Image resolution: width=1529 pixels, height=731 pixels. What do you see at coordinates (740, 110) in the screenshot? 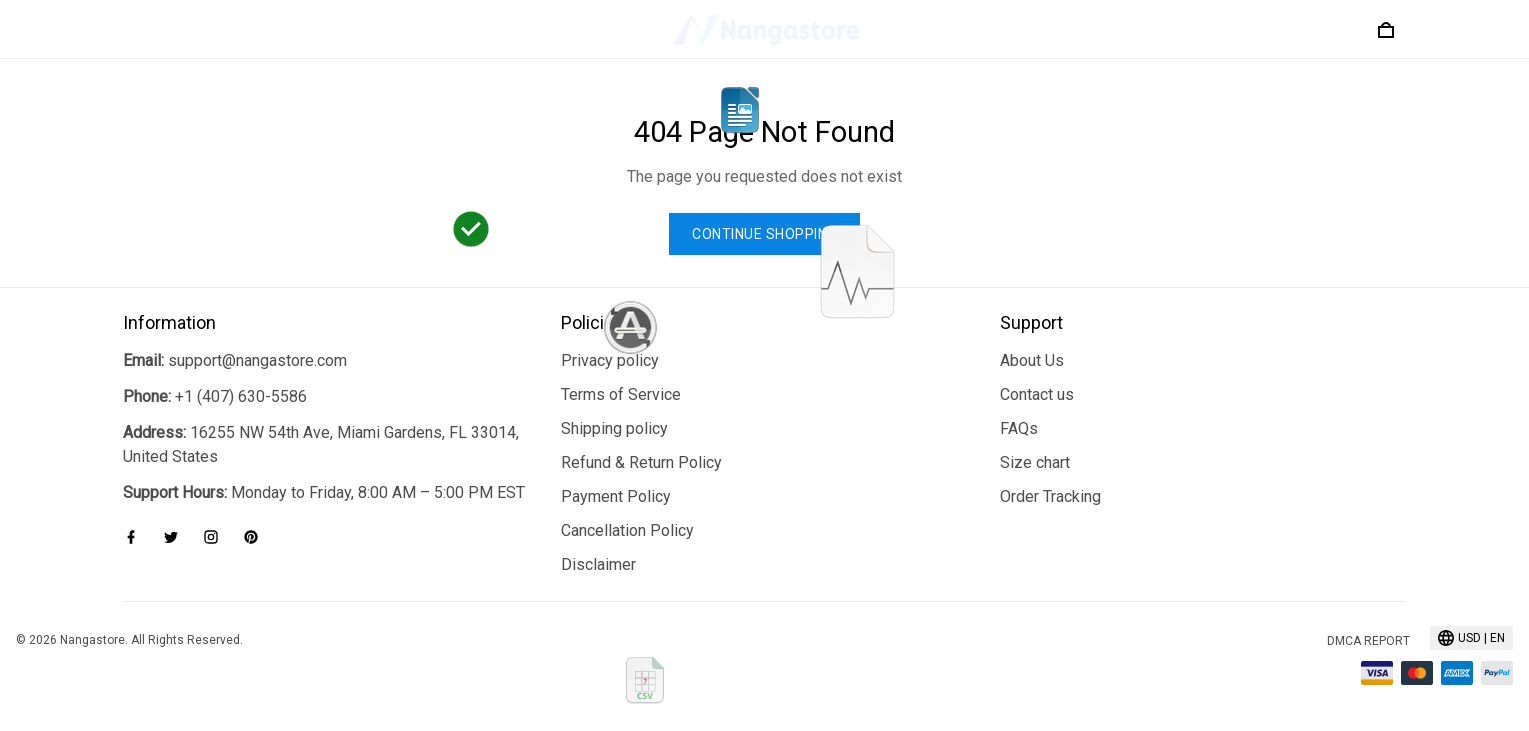
I see `open LibreOffice Writer application` at bounding box center [740, 110].